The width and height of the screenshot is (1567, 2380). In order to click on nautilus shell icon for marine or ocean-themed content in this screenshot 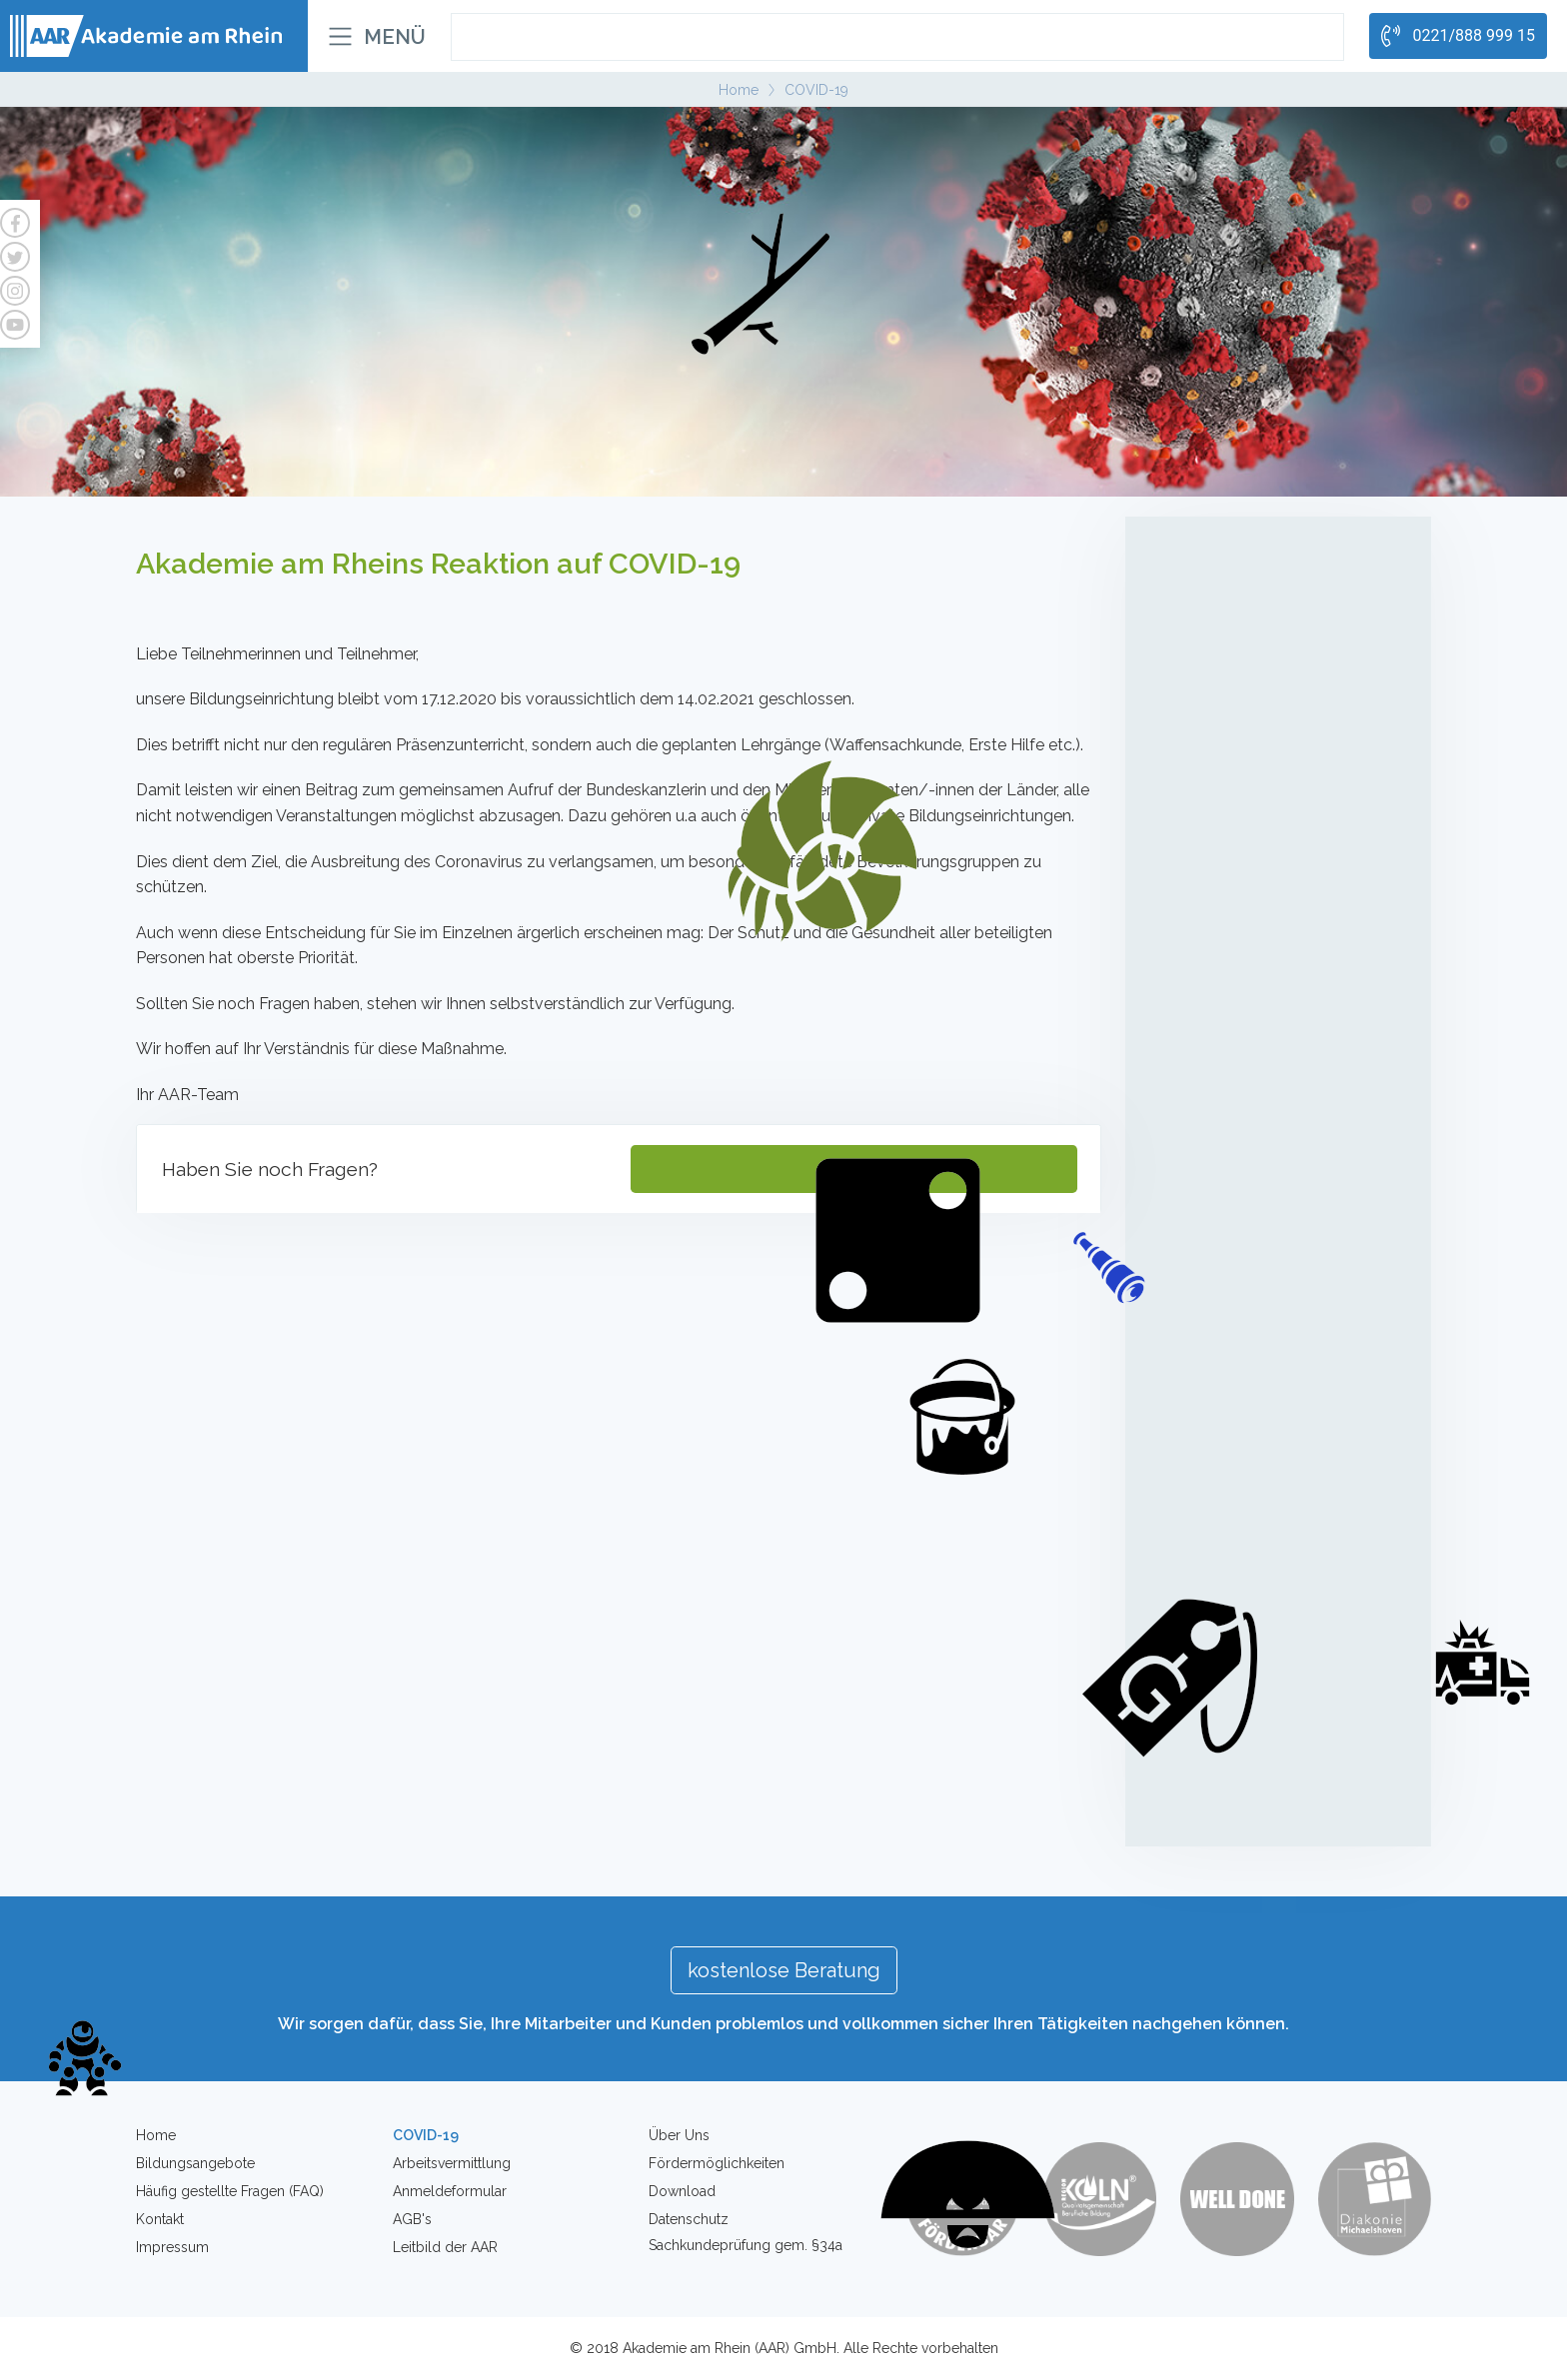, I will do `click(822, 851)`.